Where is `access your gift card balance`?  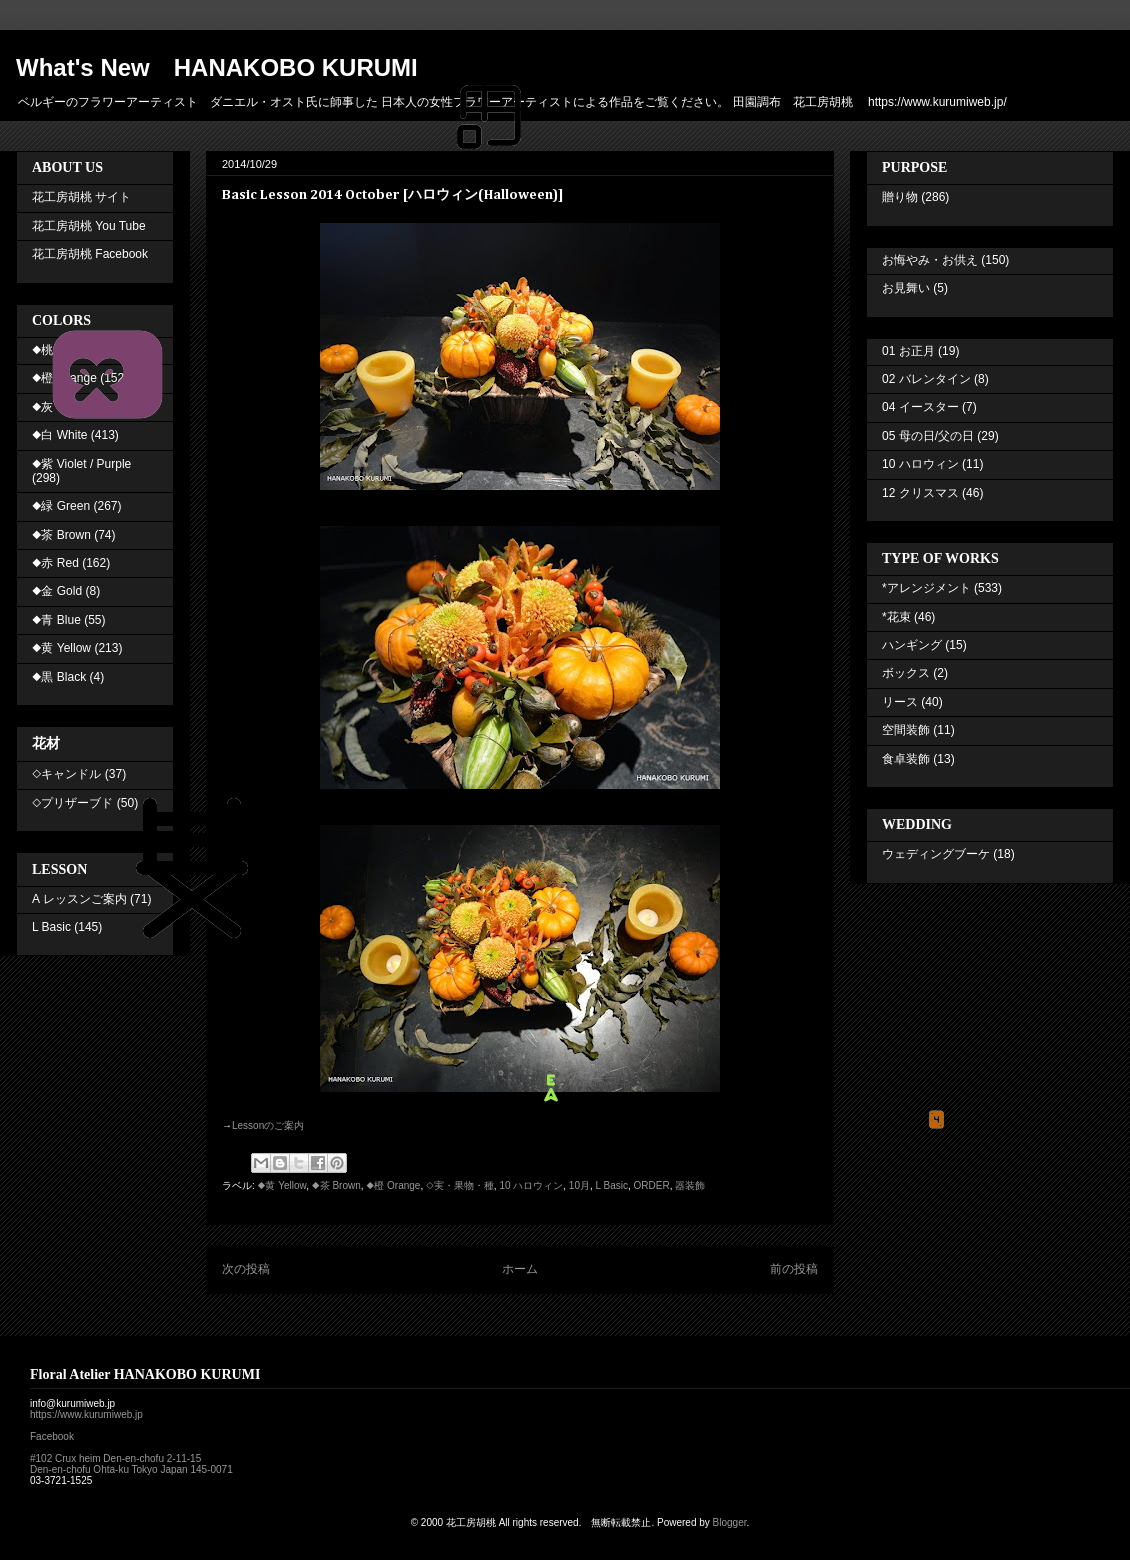 access your gift card balance is located at coordinates (107, 374).